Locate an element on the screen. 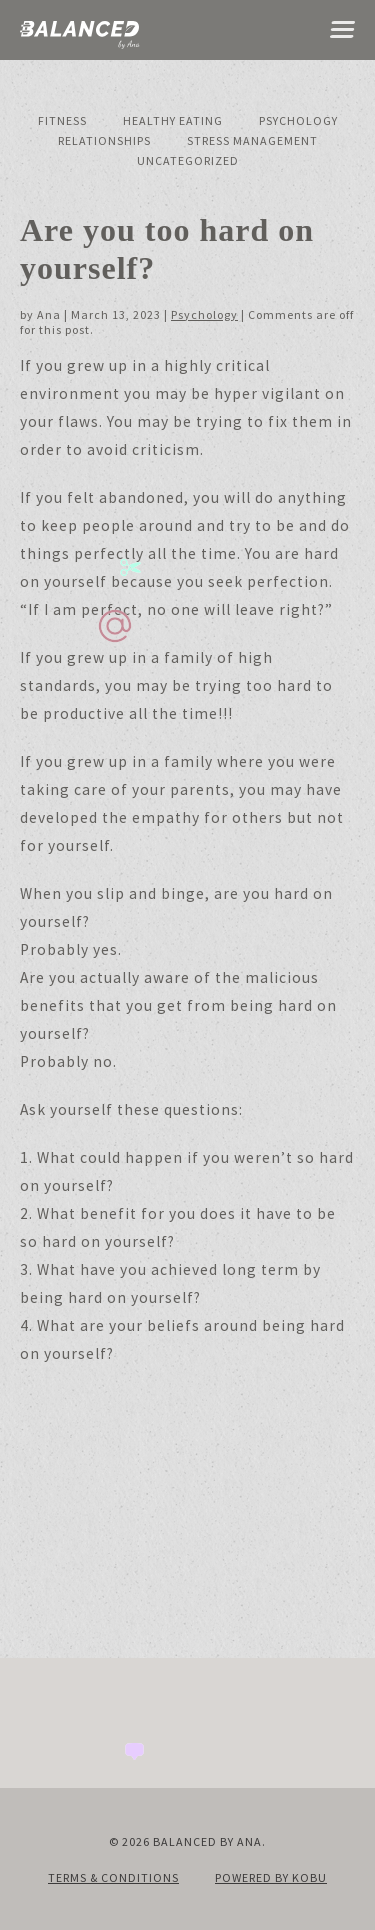  open chat or messaging is located at coordinates (134, 1751).